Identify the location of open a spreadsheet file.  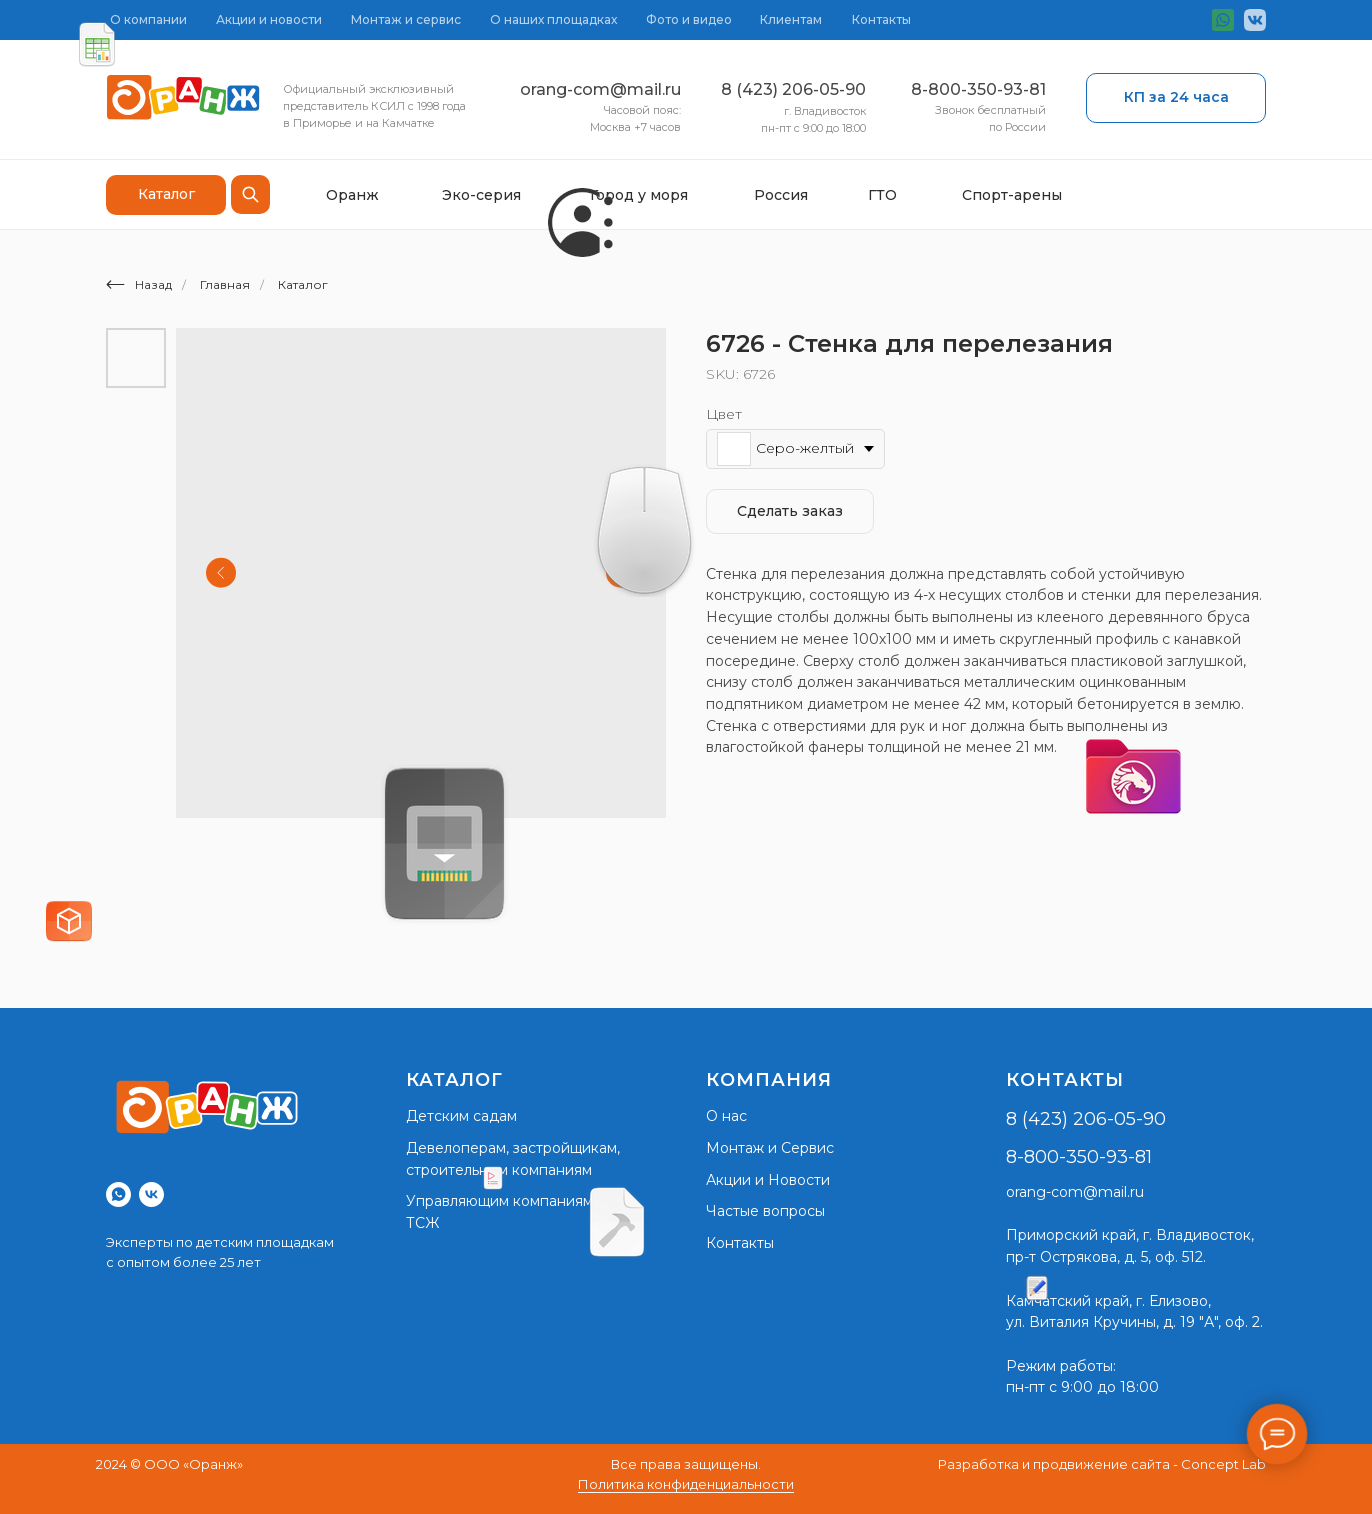
(97, 44).